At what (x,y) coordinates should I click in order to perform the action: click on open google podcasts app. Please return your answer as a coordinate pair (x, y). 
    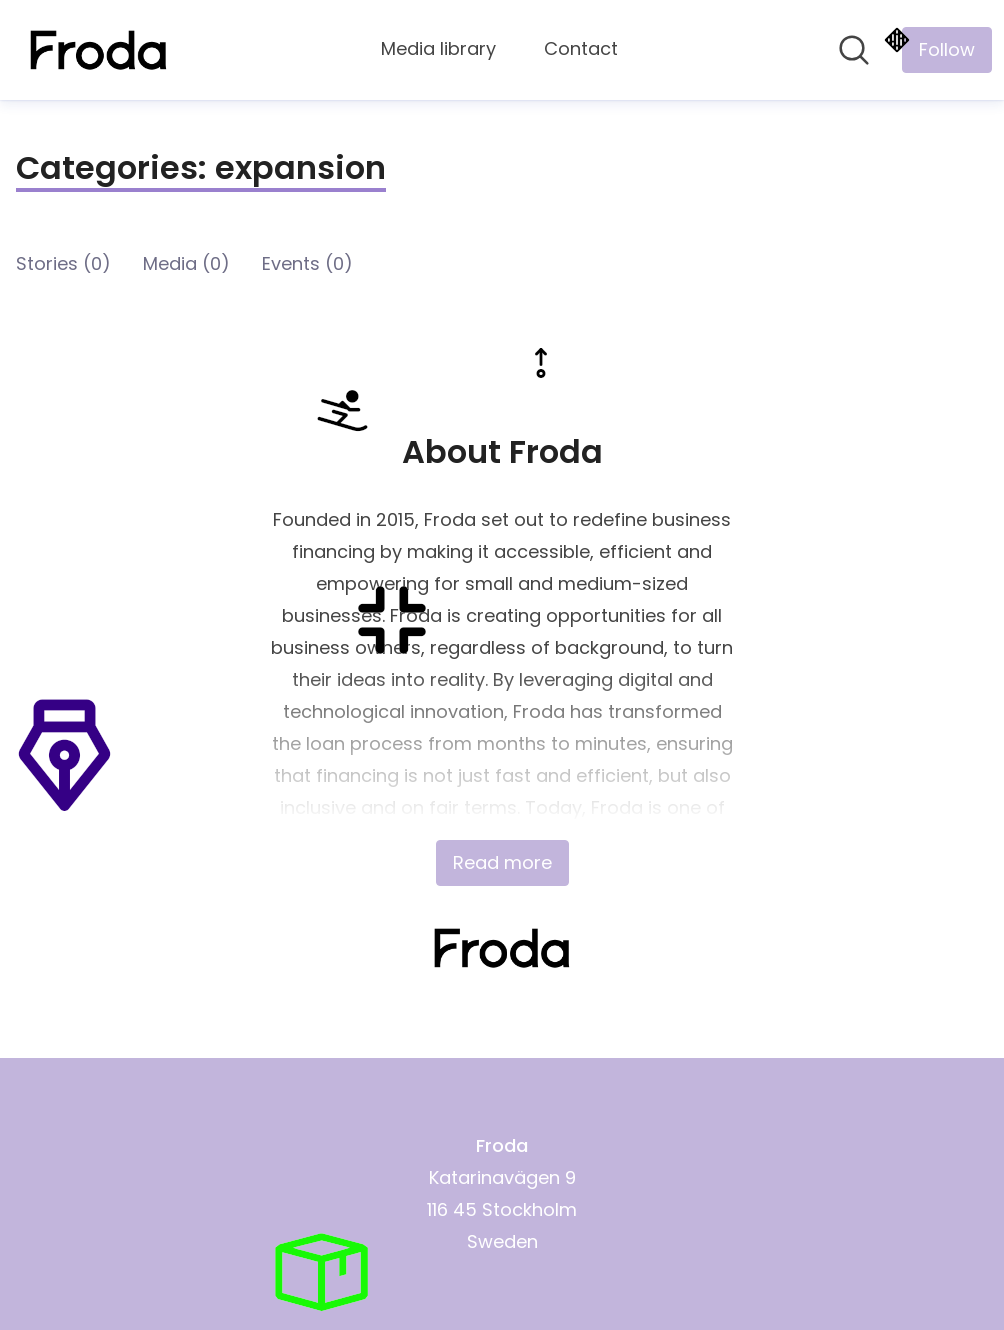
    Looking at the image, I should click on (897, 40).